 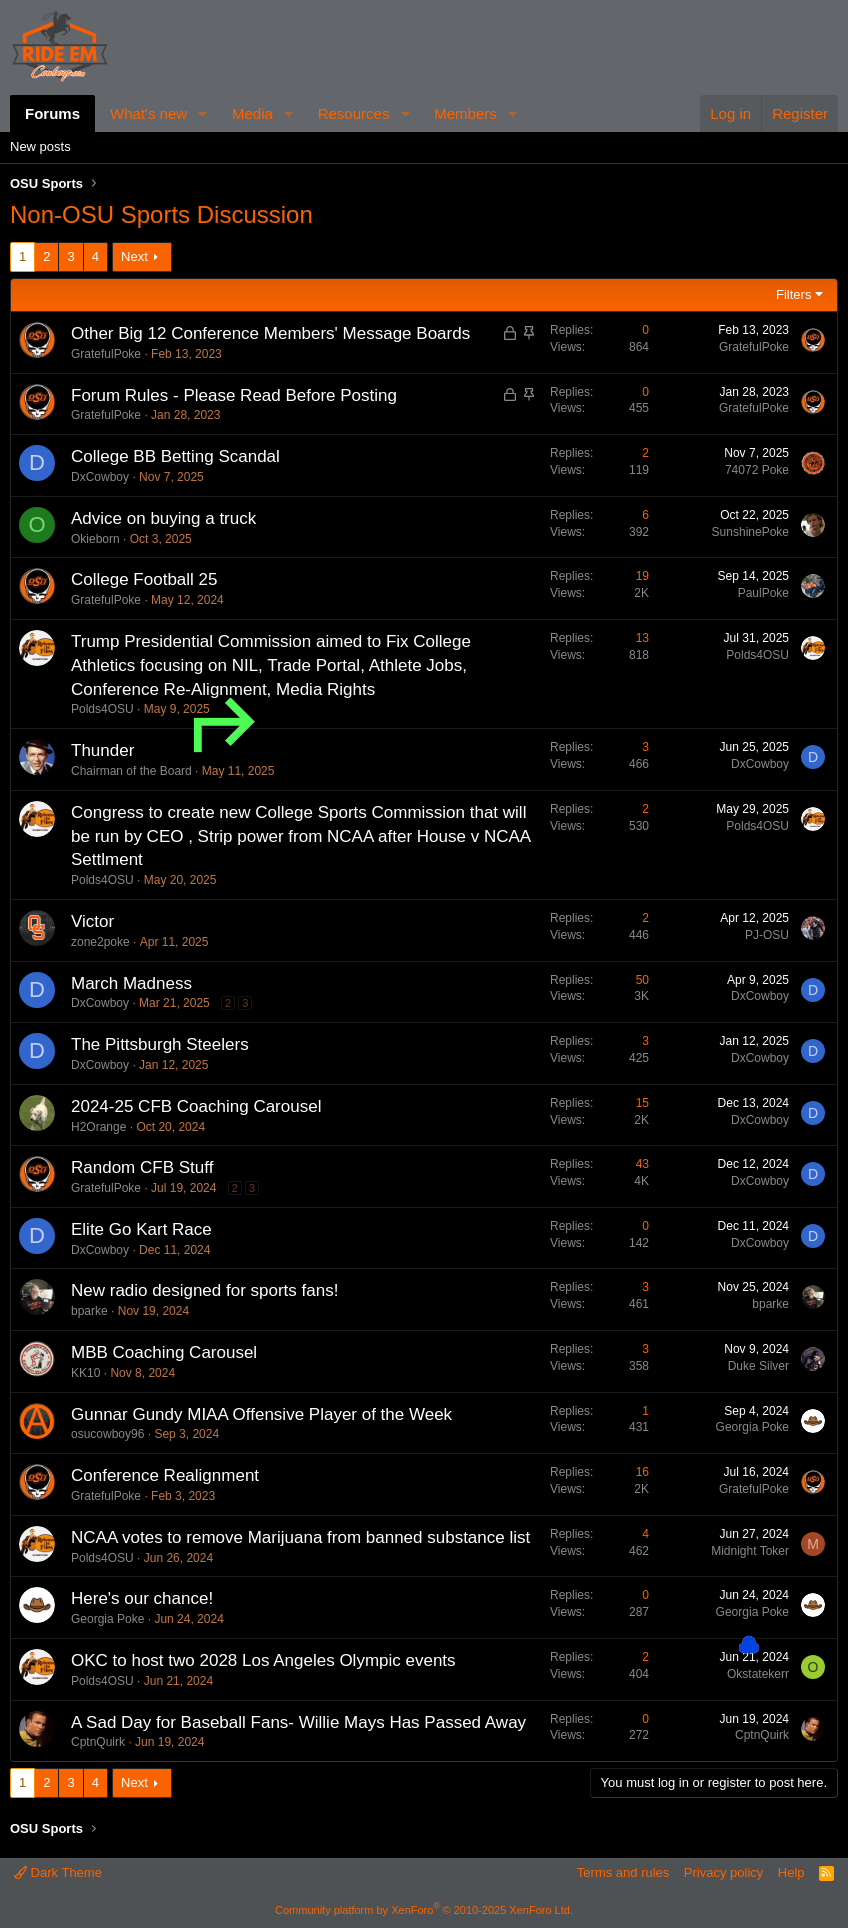 What do you see at coordinates (220, 725) in the screenshot?
I see `forward or share content` at bounding box center [220, 725].